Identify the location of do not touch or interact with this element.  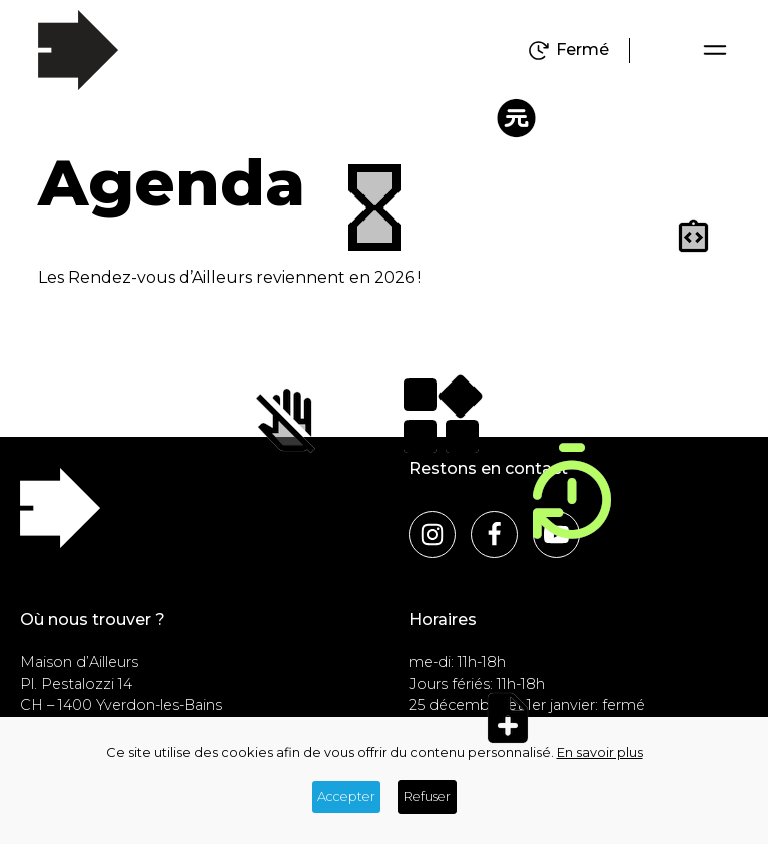
(287, 421).